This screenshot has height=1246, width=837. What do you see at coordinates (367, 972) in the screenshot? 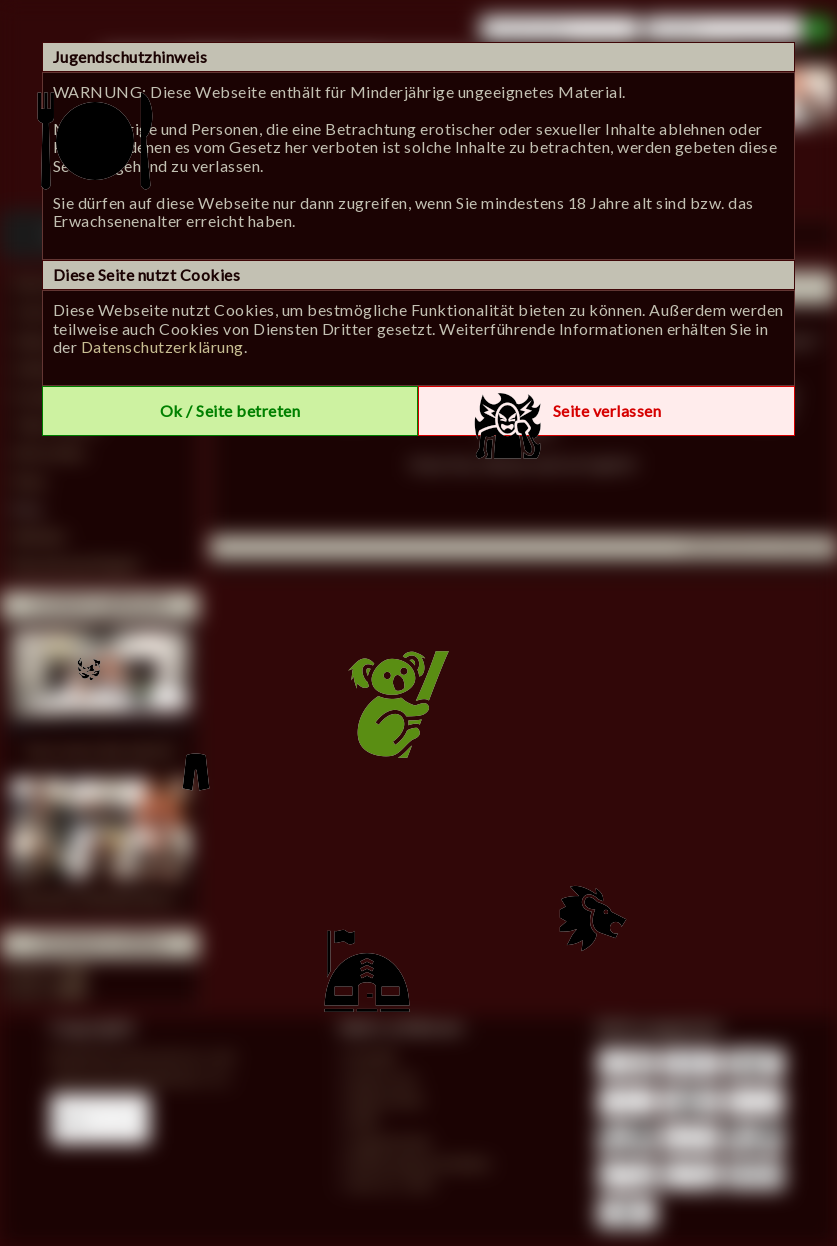
I see `access military barracks or troop housing` at bounding box center [367, 972].